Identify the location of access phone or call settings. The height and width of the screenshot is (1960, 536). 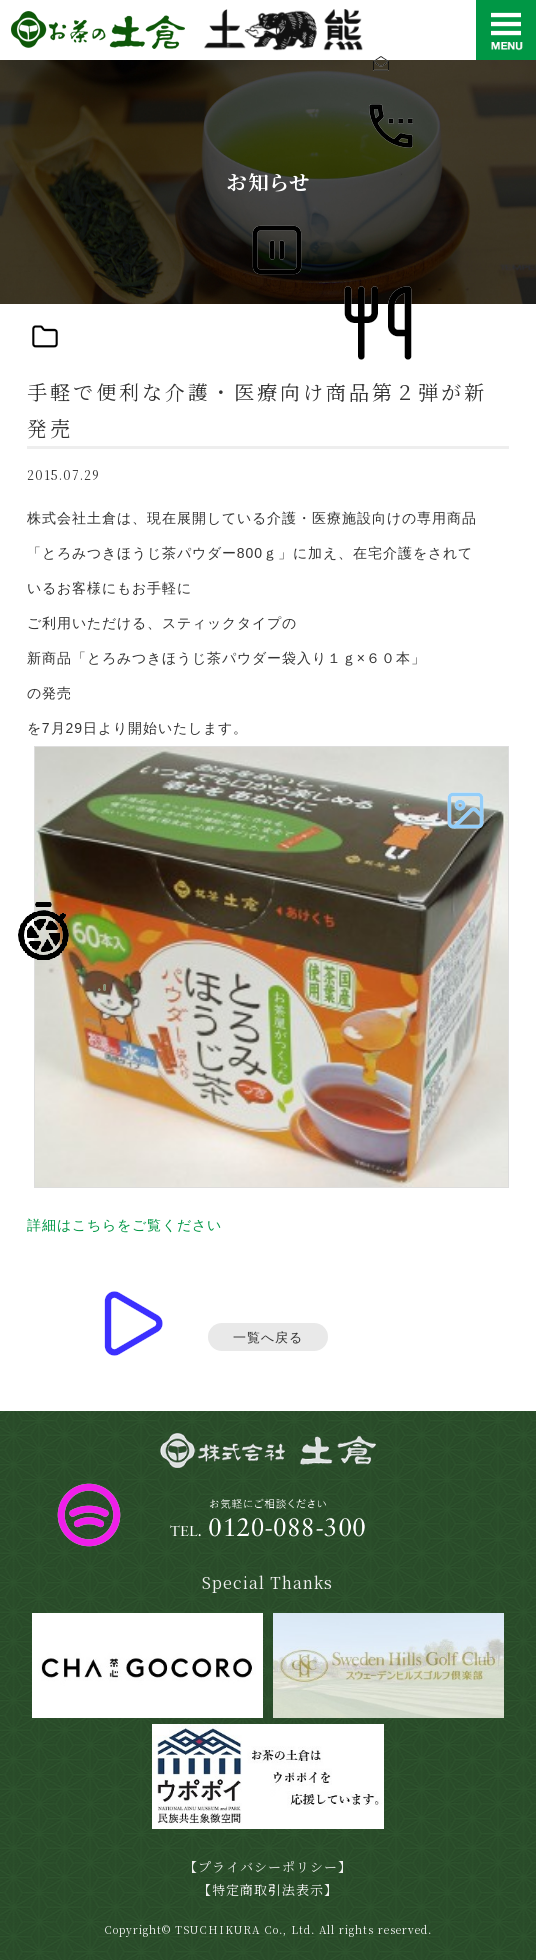
(391, 126).